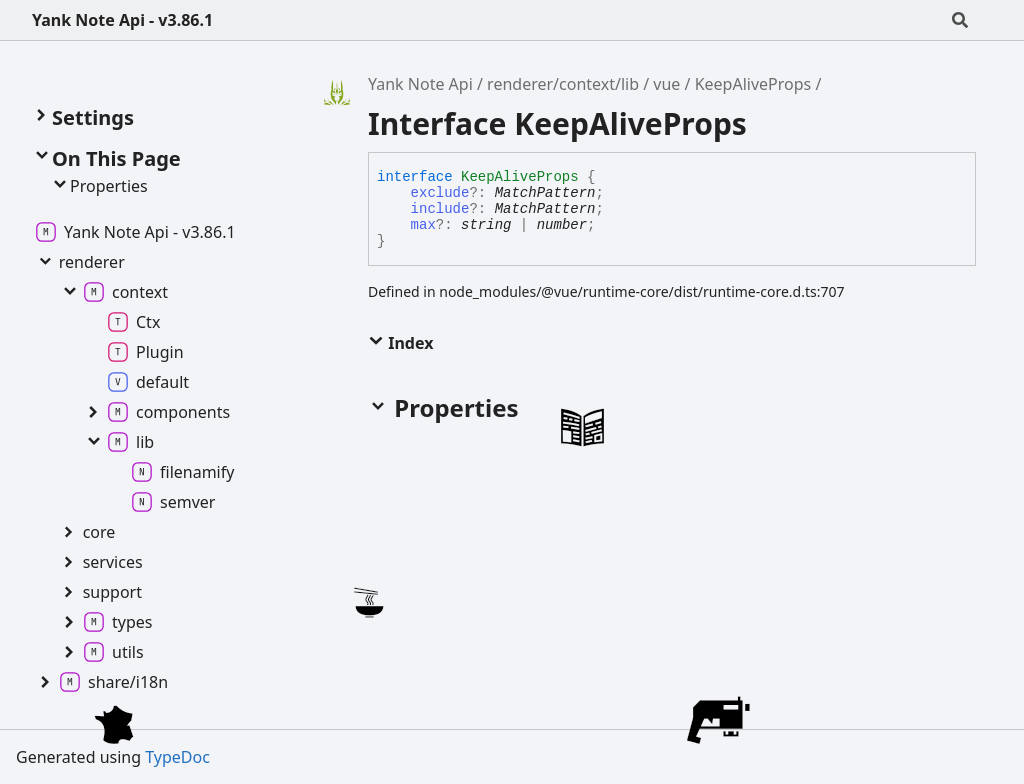 The width and height of the screenshot is (1024, 784). What do you see at coordinates (718, 721) in the screenshot?
I see `select bolter weapon in game inventory` at bounding box center [718, 721].